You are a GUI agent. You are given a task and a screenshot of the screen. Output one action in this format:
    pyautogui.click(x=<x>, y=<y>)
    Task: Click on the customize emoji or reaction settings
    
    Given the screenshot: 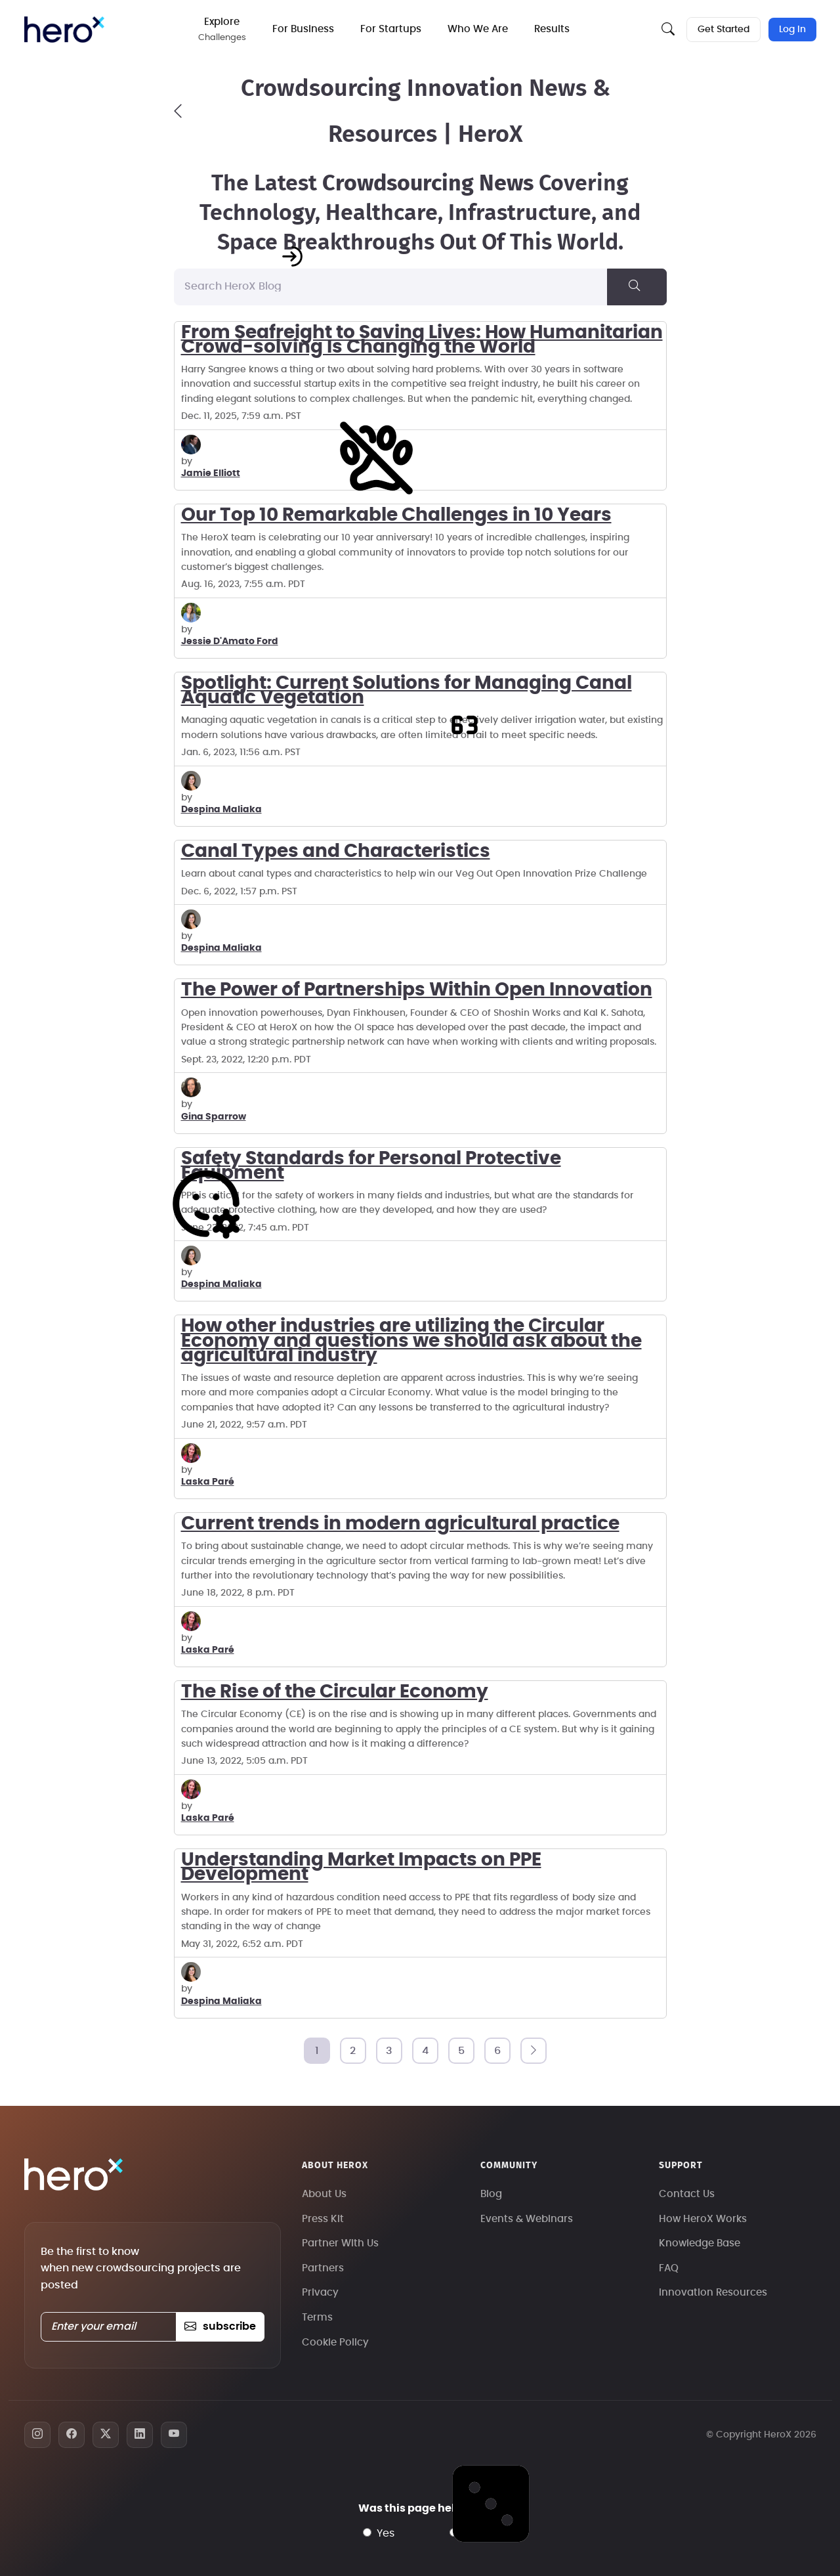 What is the action you would take?
    pyautogui.click(x=206, y=1204)
    